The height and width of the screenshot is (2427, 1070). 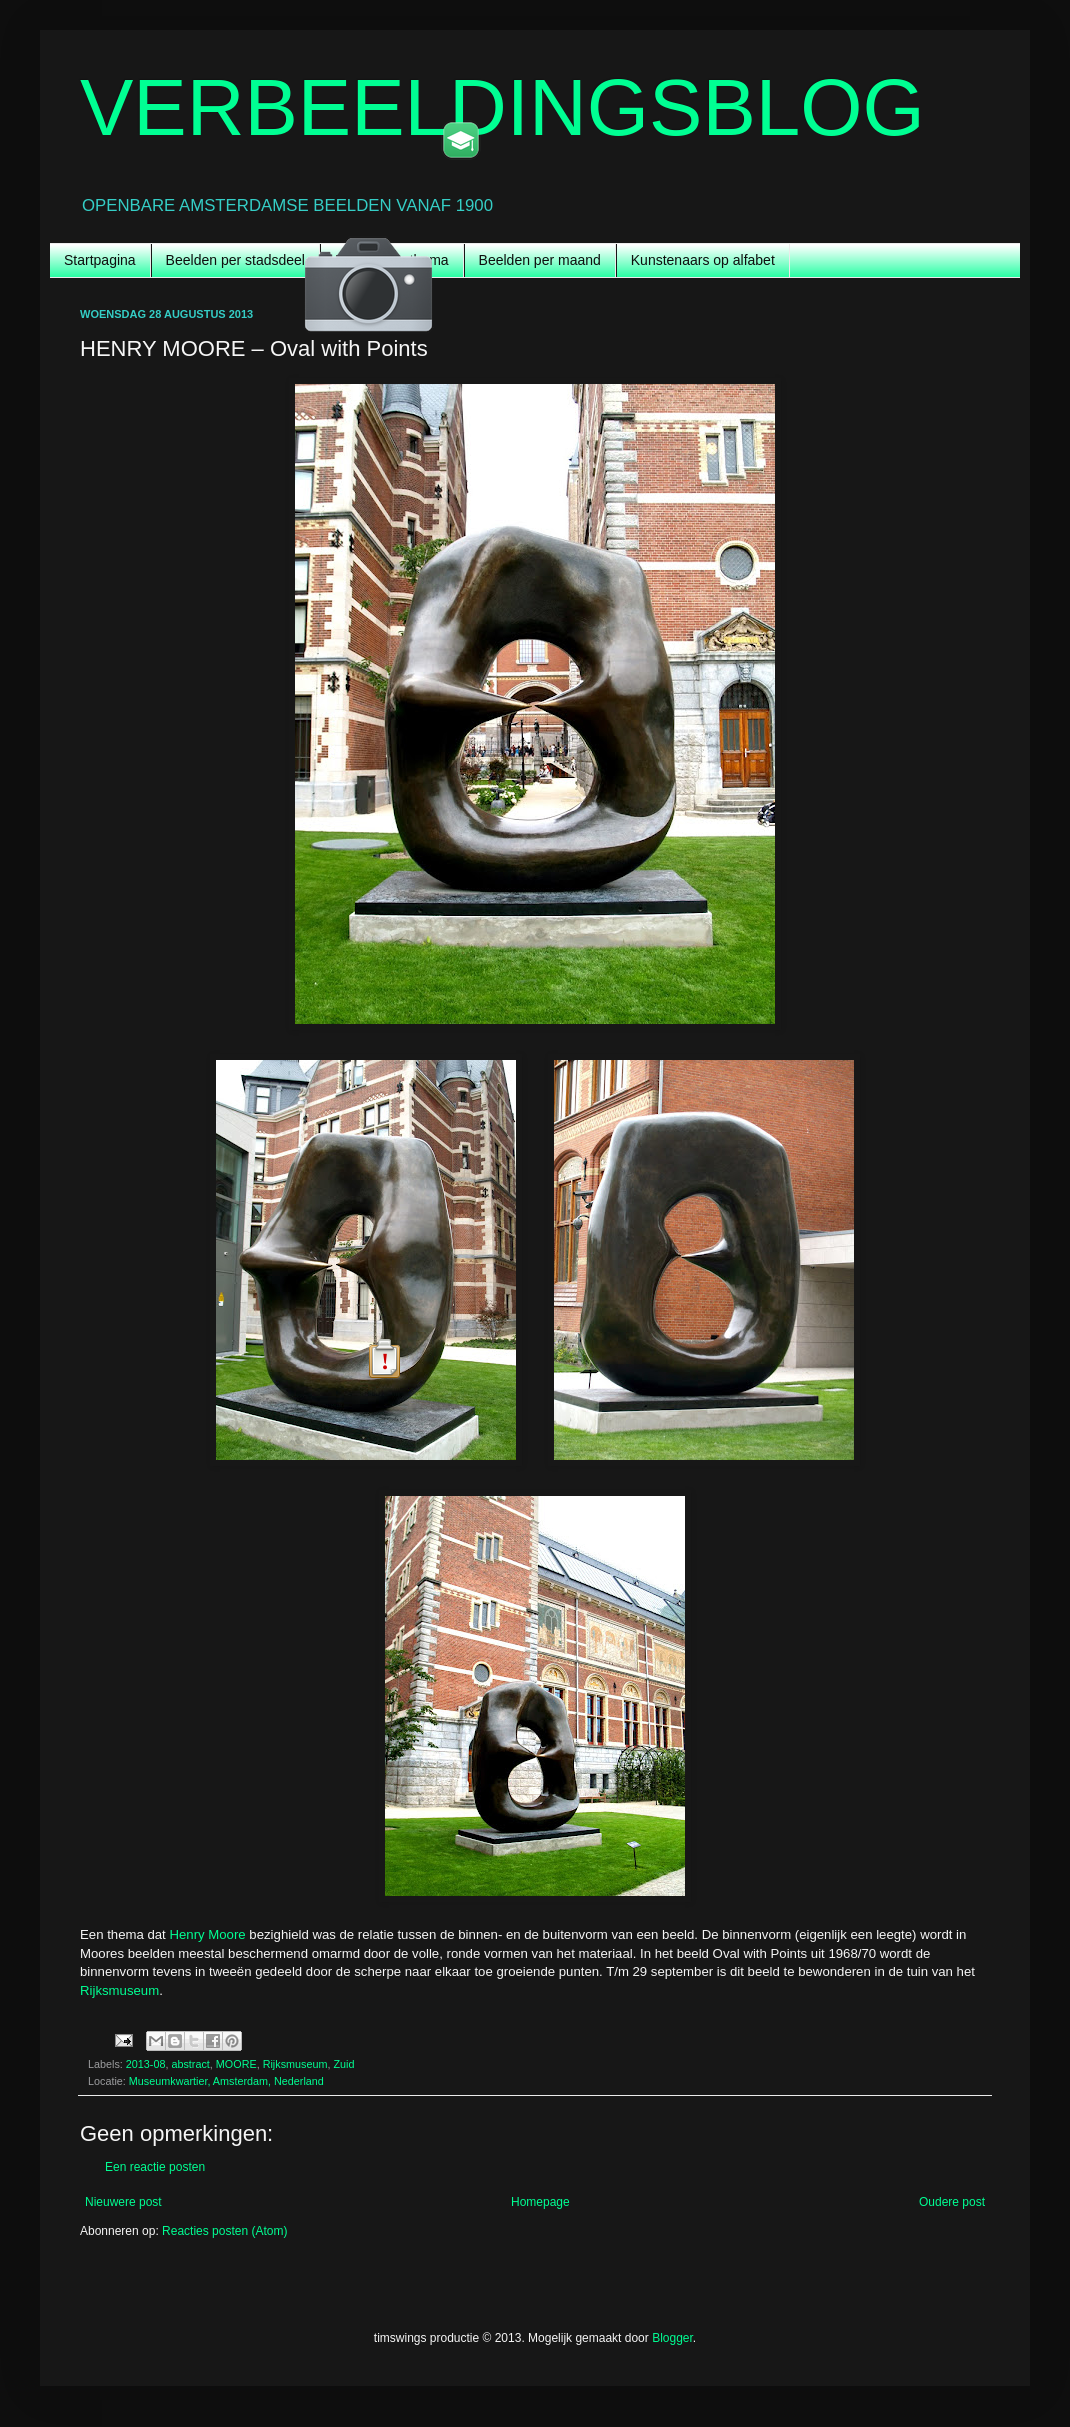 I want to click on indicates a task is due or overdue, so click(x=384, y=1359).